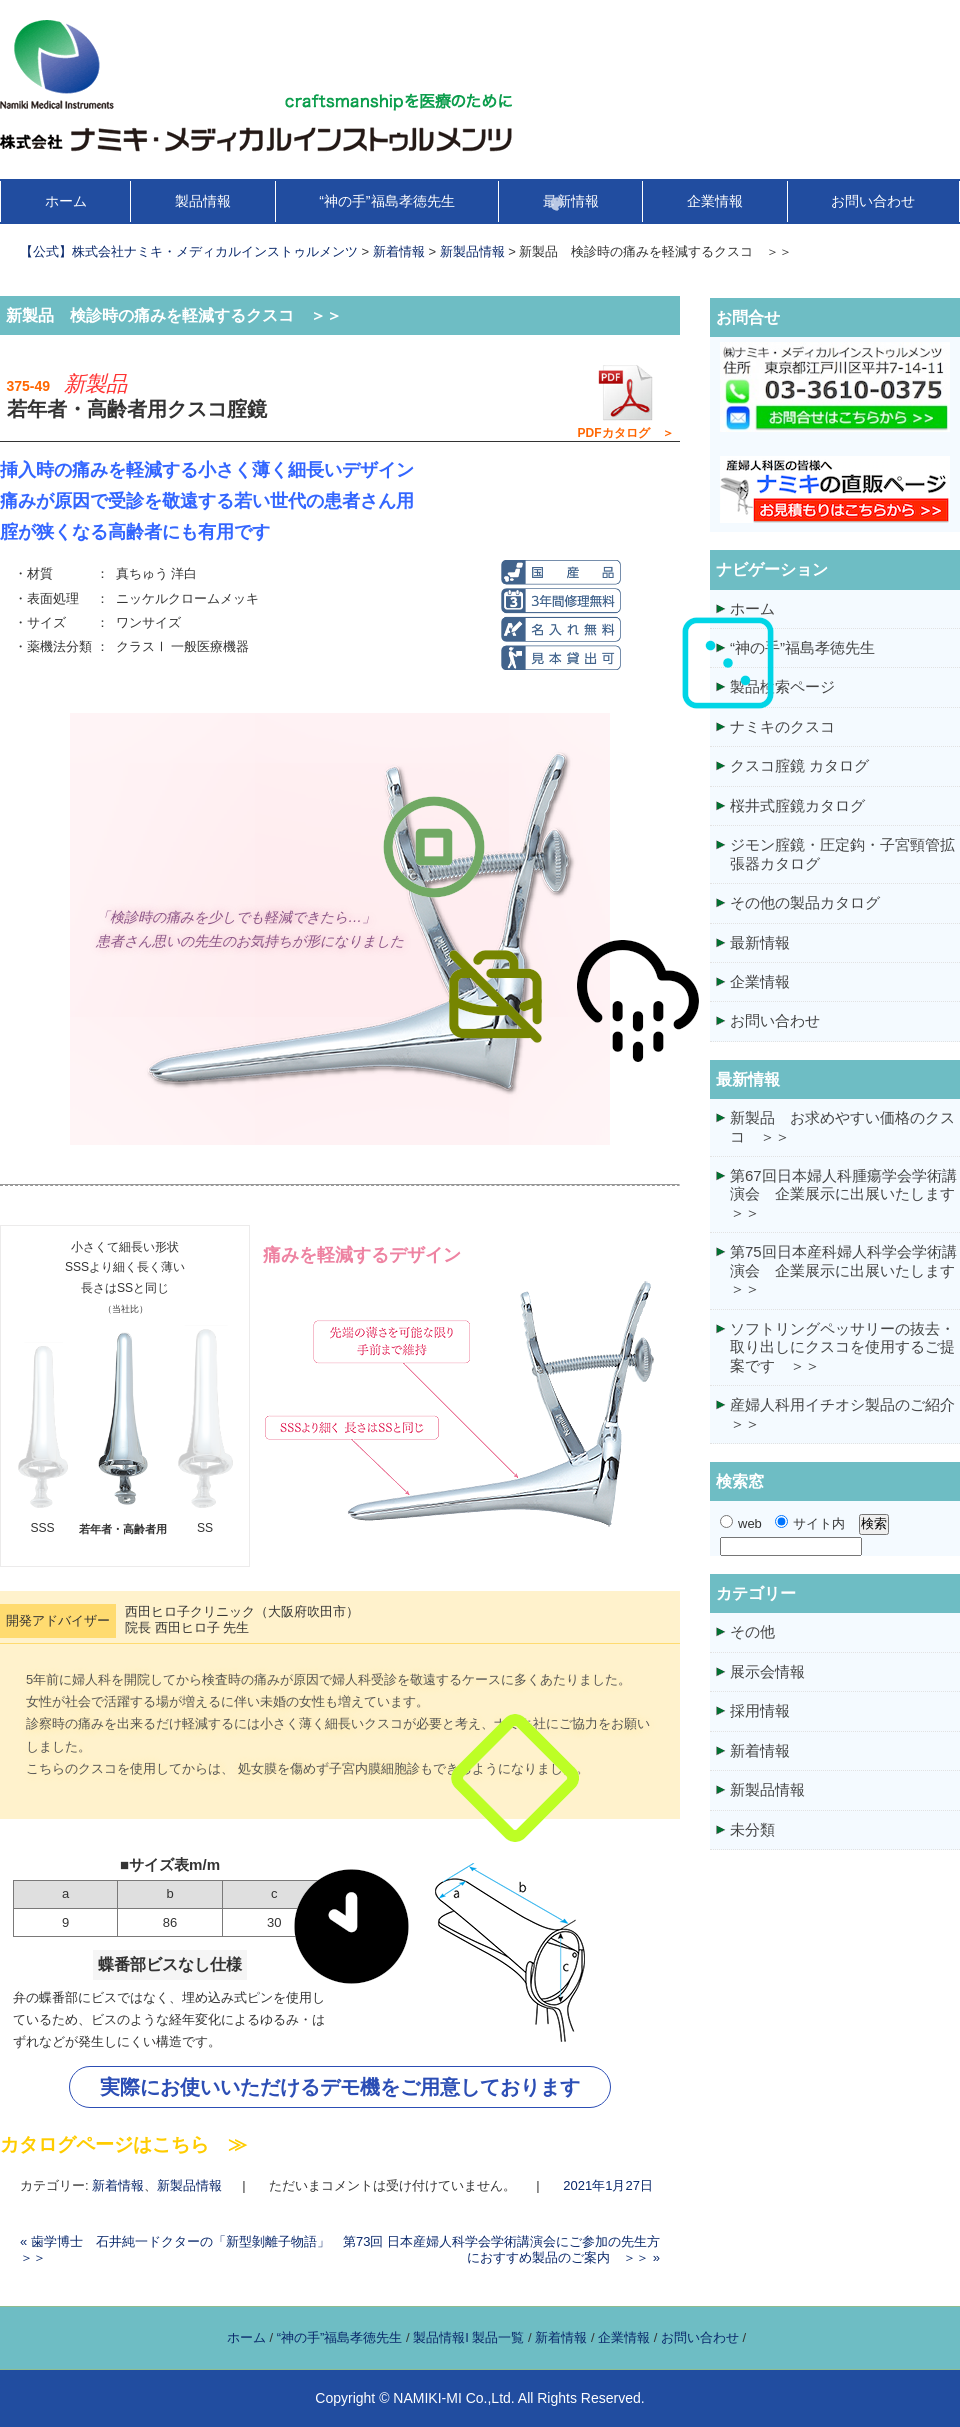  What do you see at coordinates (638, 1001) in the screenshot?
I see `indicates light rain or drizzle in weather forecast` at bounding box center [638, 1001].